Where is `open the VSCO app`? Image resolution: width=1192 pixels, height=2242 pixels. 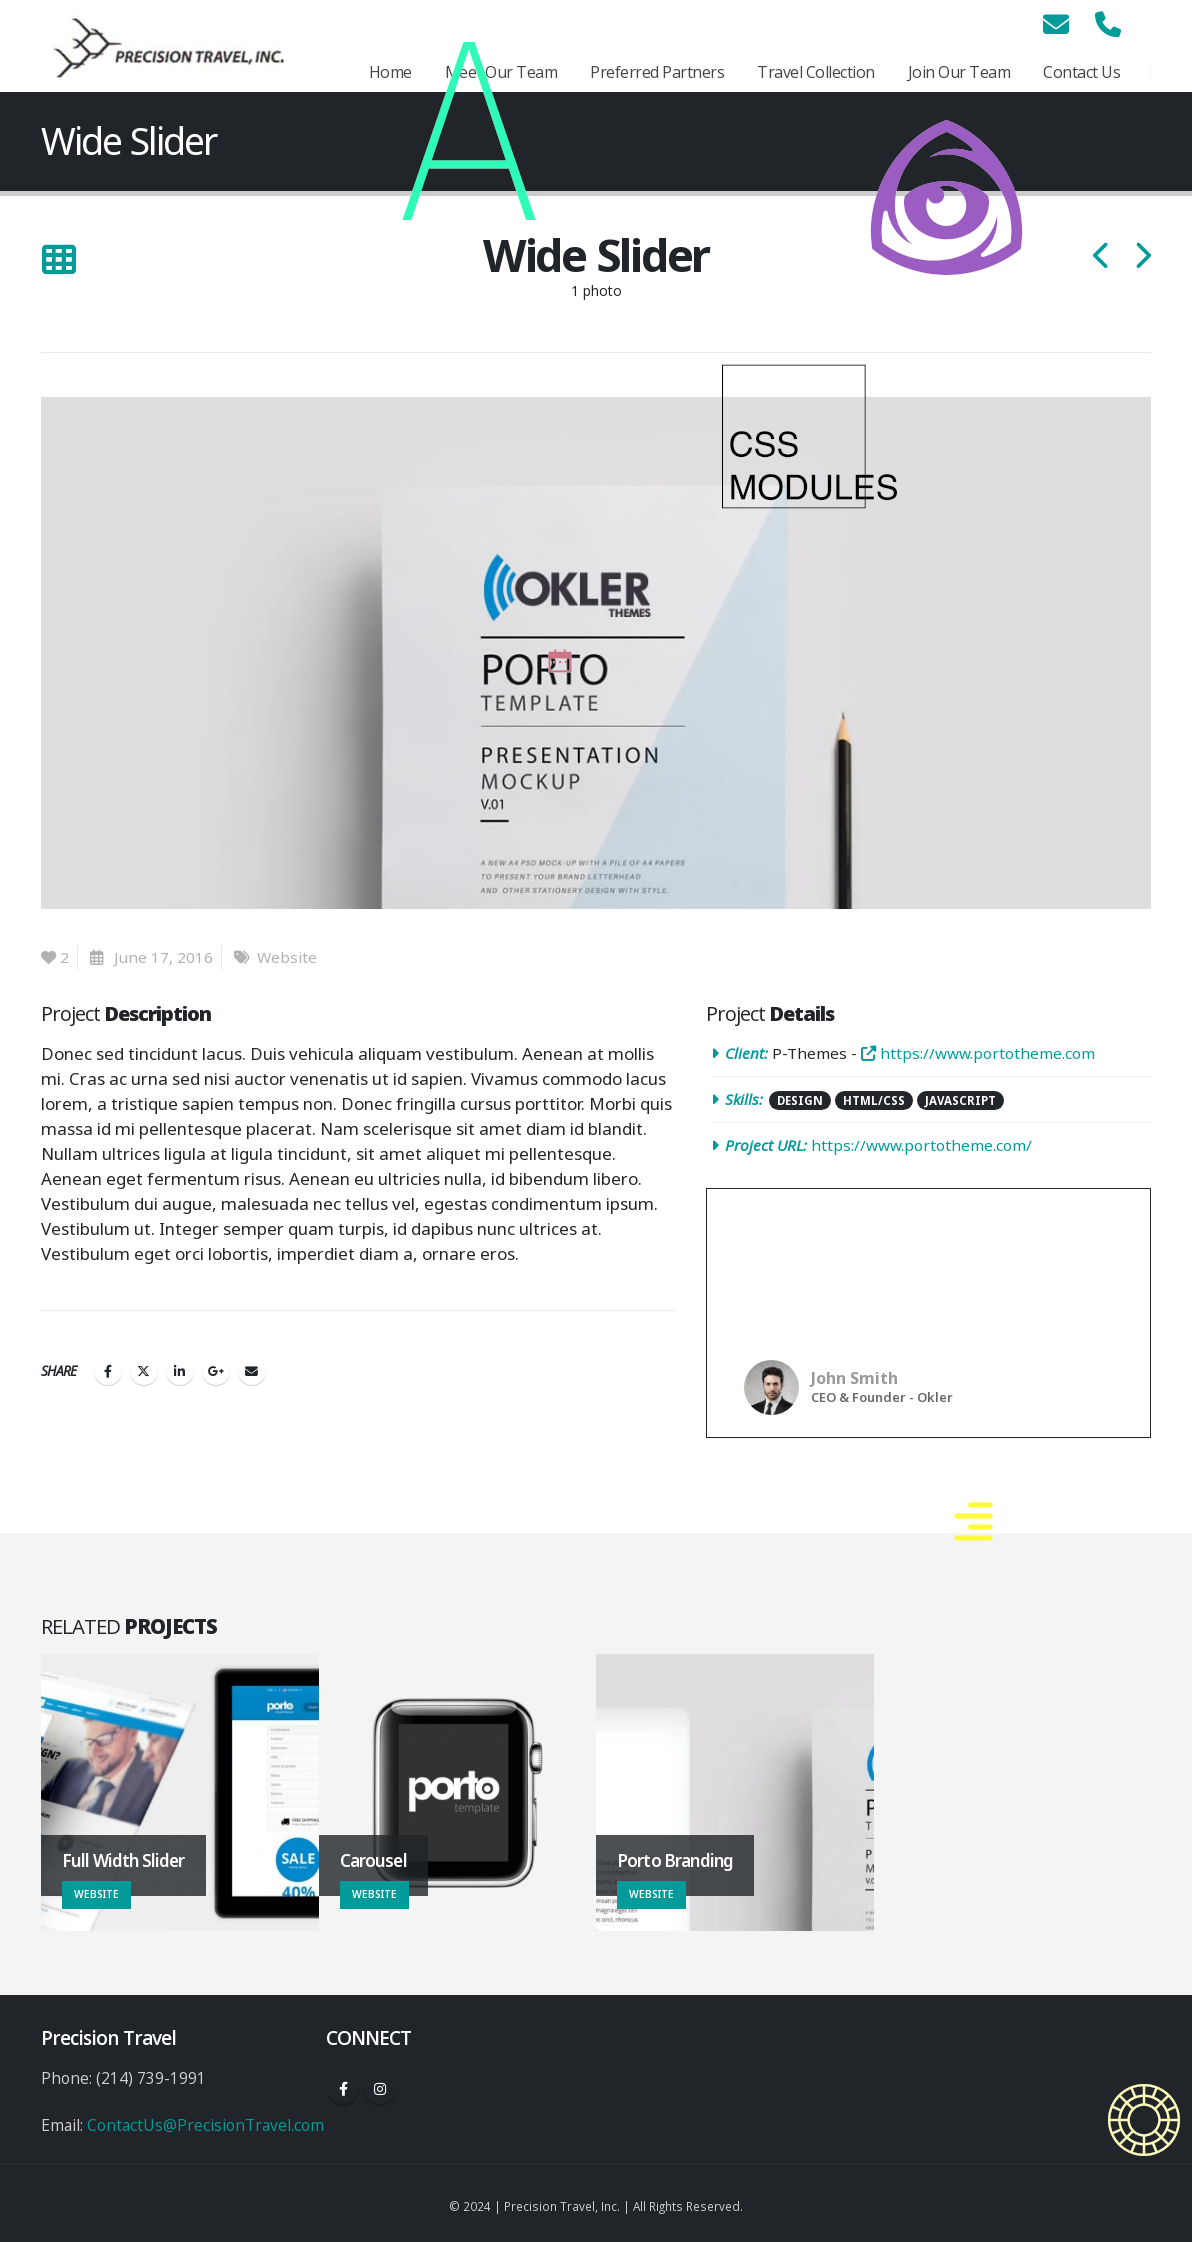
open the VSCO app is located at coordinates (1144, 2120).